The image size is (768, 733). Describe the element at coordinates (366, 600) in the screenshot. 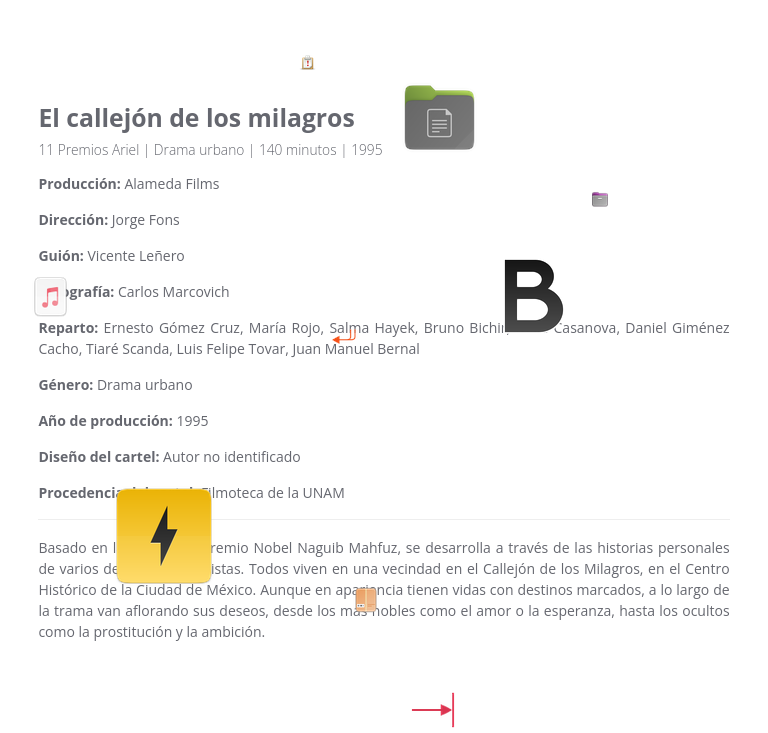

I see `a package or archive file type` at that location.